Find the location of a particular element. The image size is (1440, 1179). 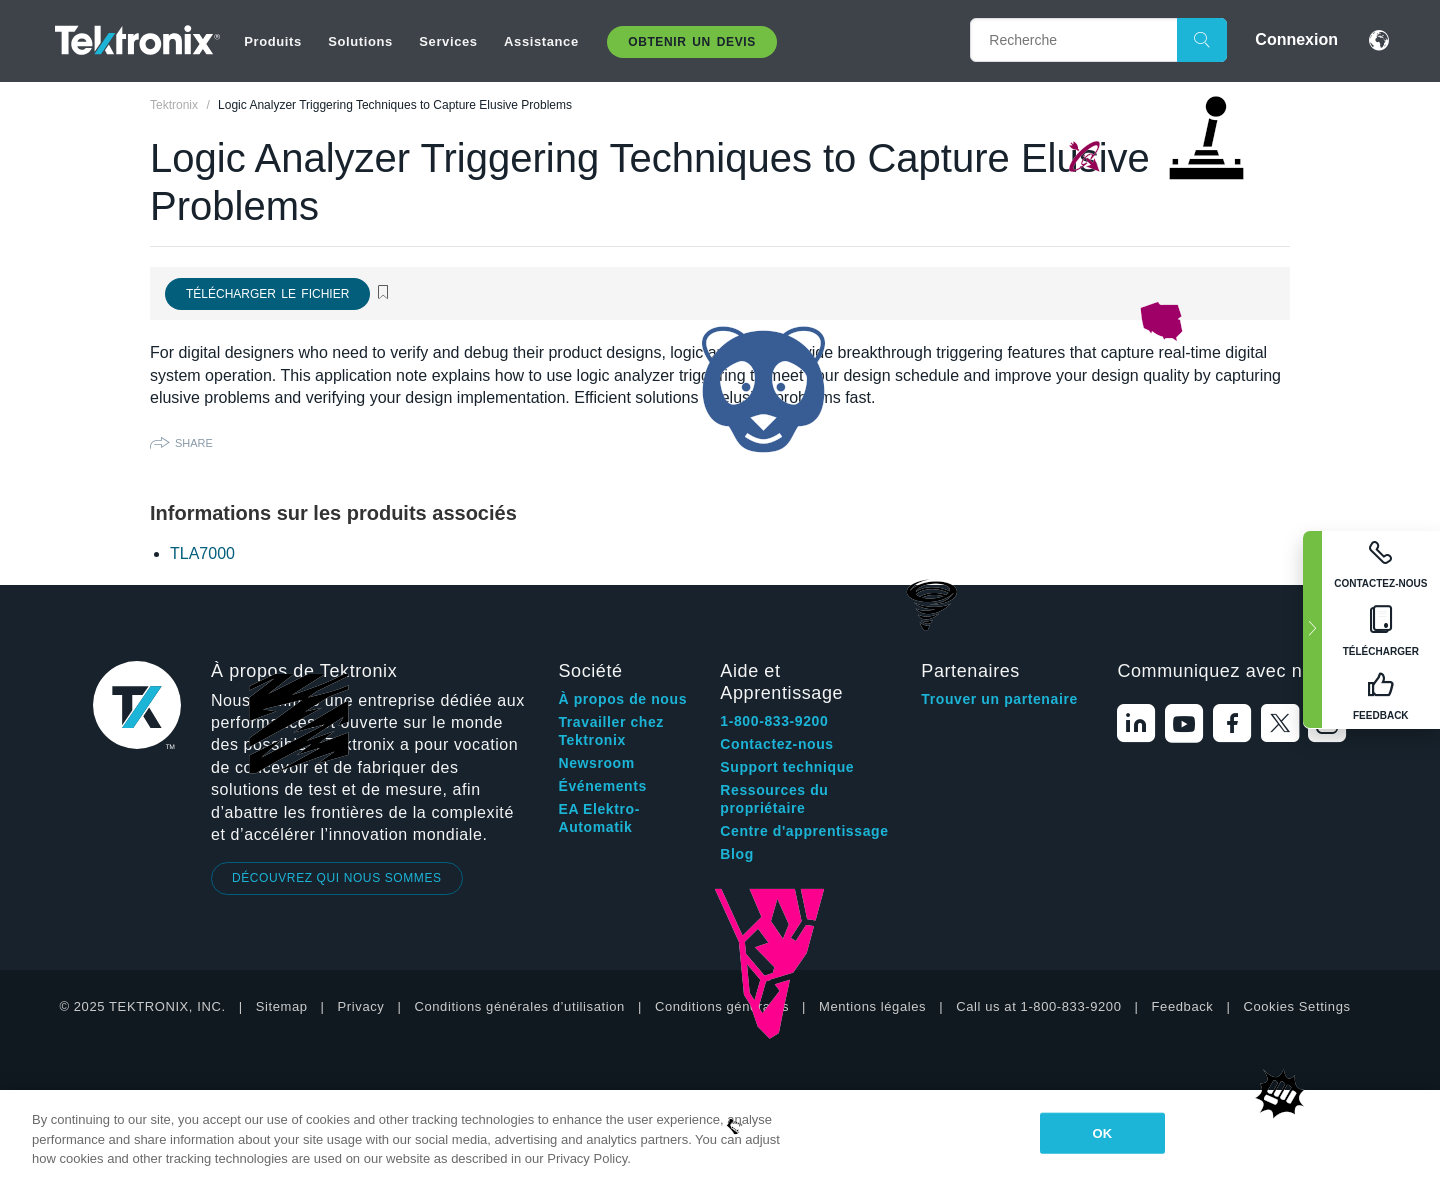

panda character or avatar selection is located at coordinates (763, 391).